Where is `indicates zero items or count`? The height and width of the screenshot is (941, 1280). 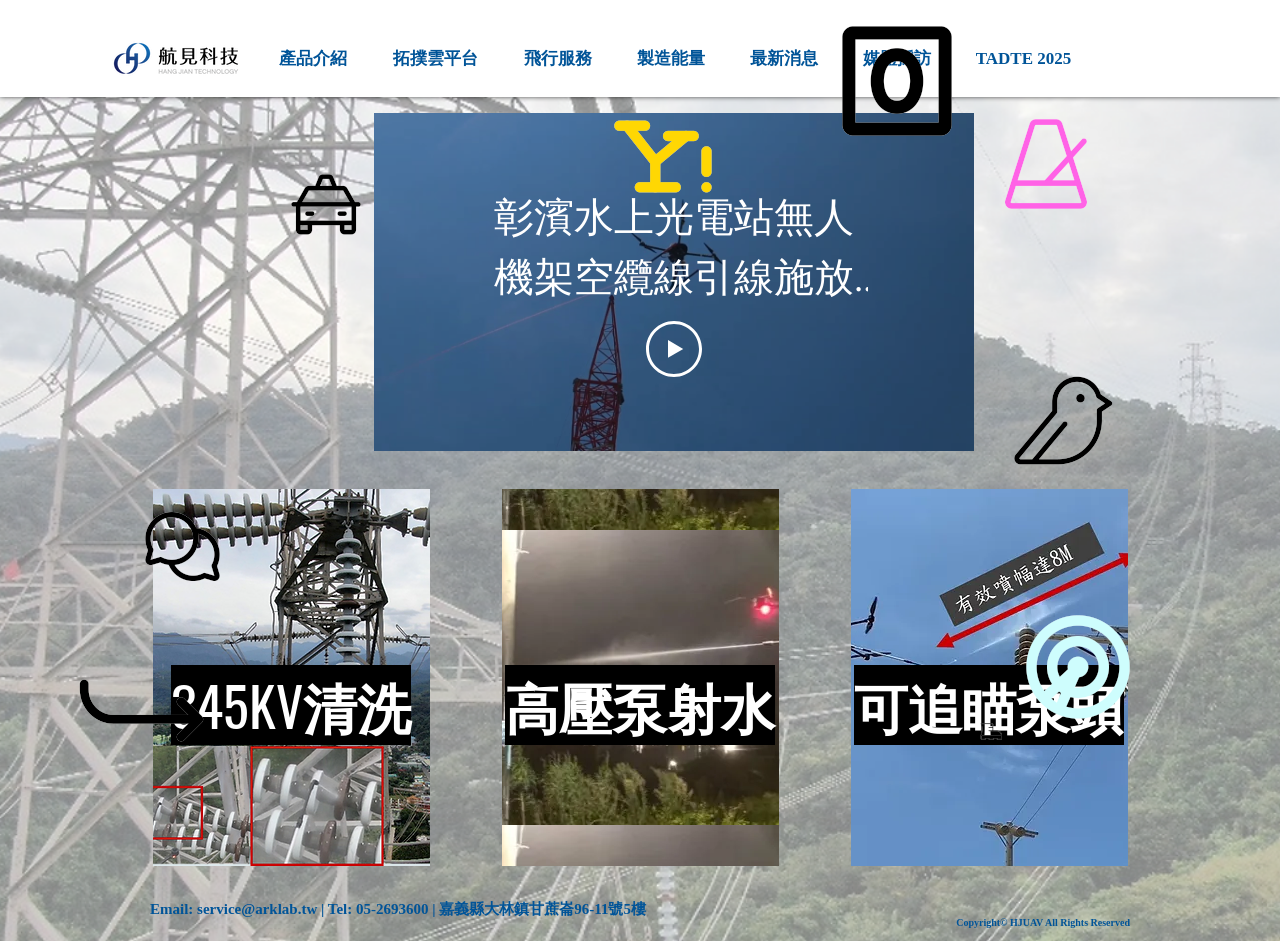 indicates zero items or count is located at coordinates (897, 81).